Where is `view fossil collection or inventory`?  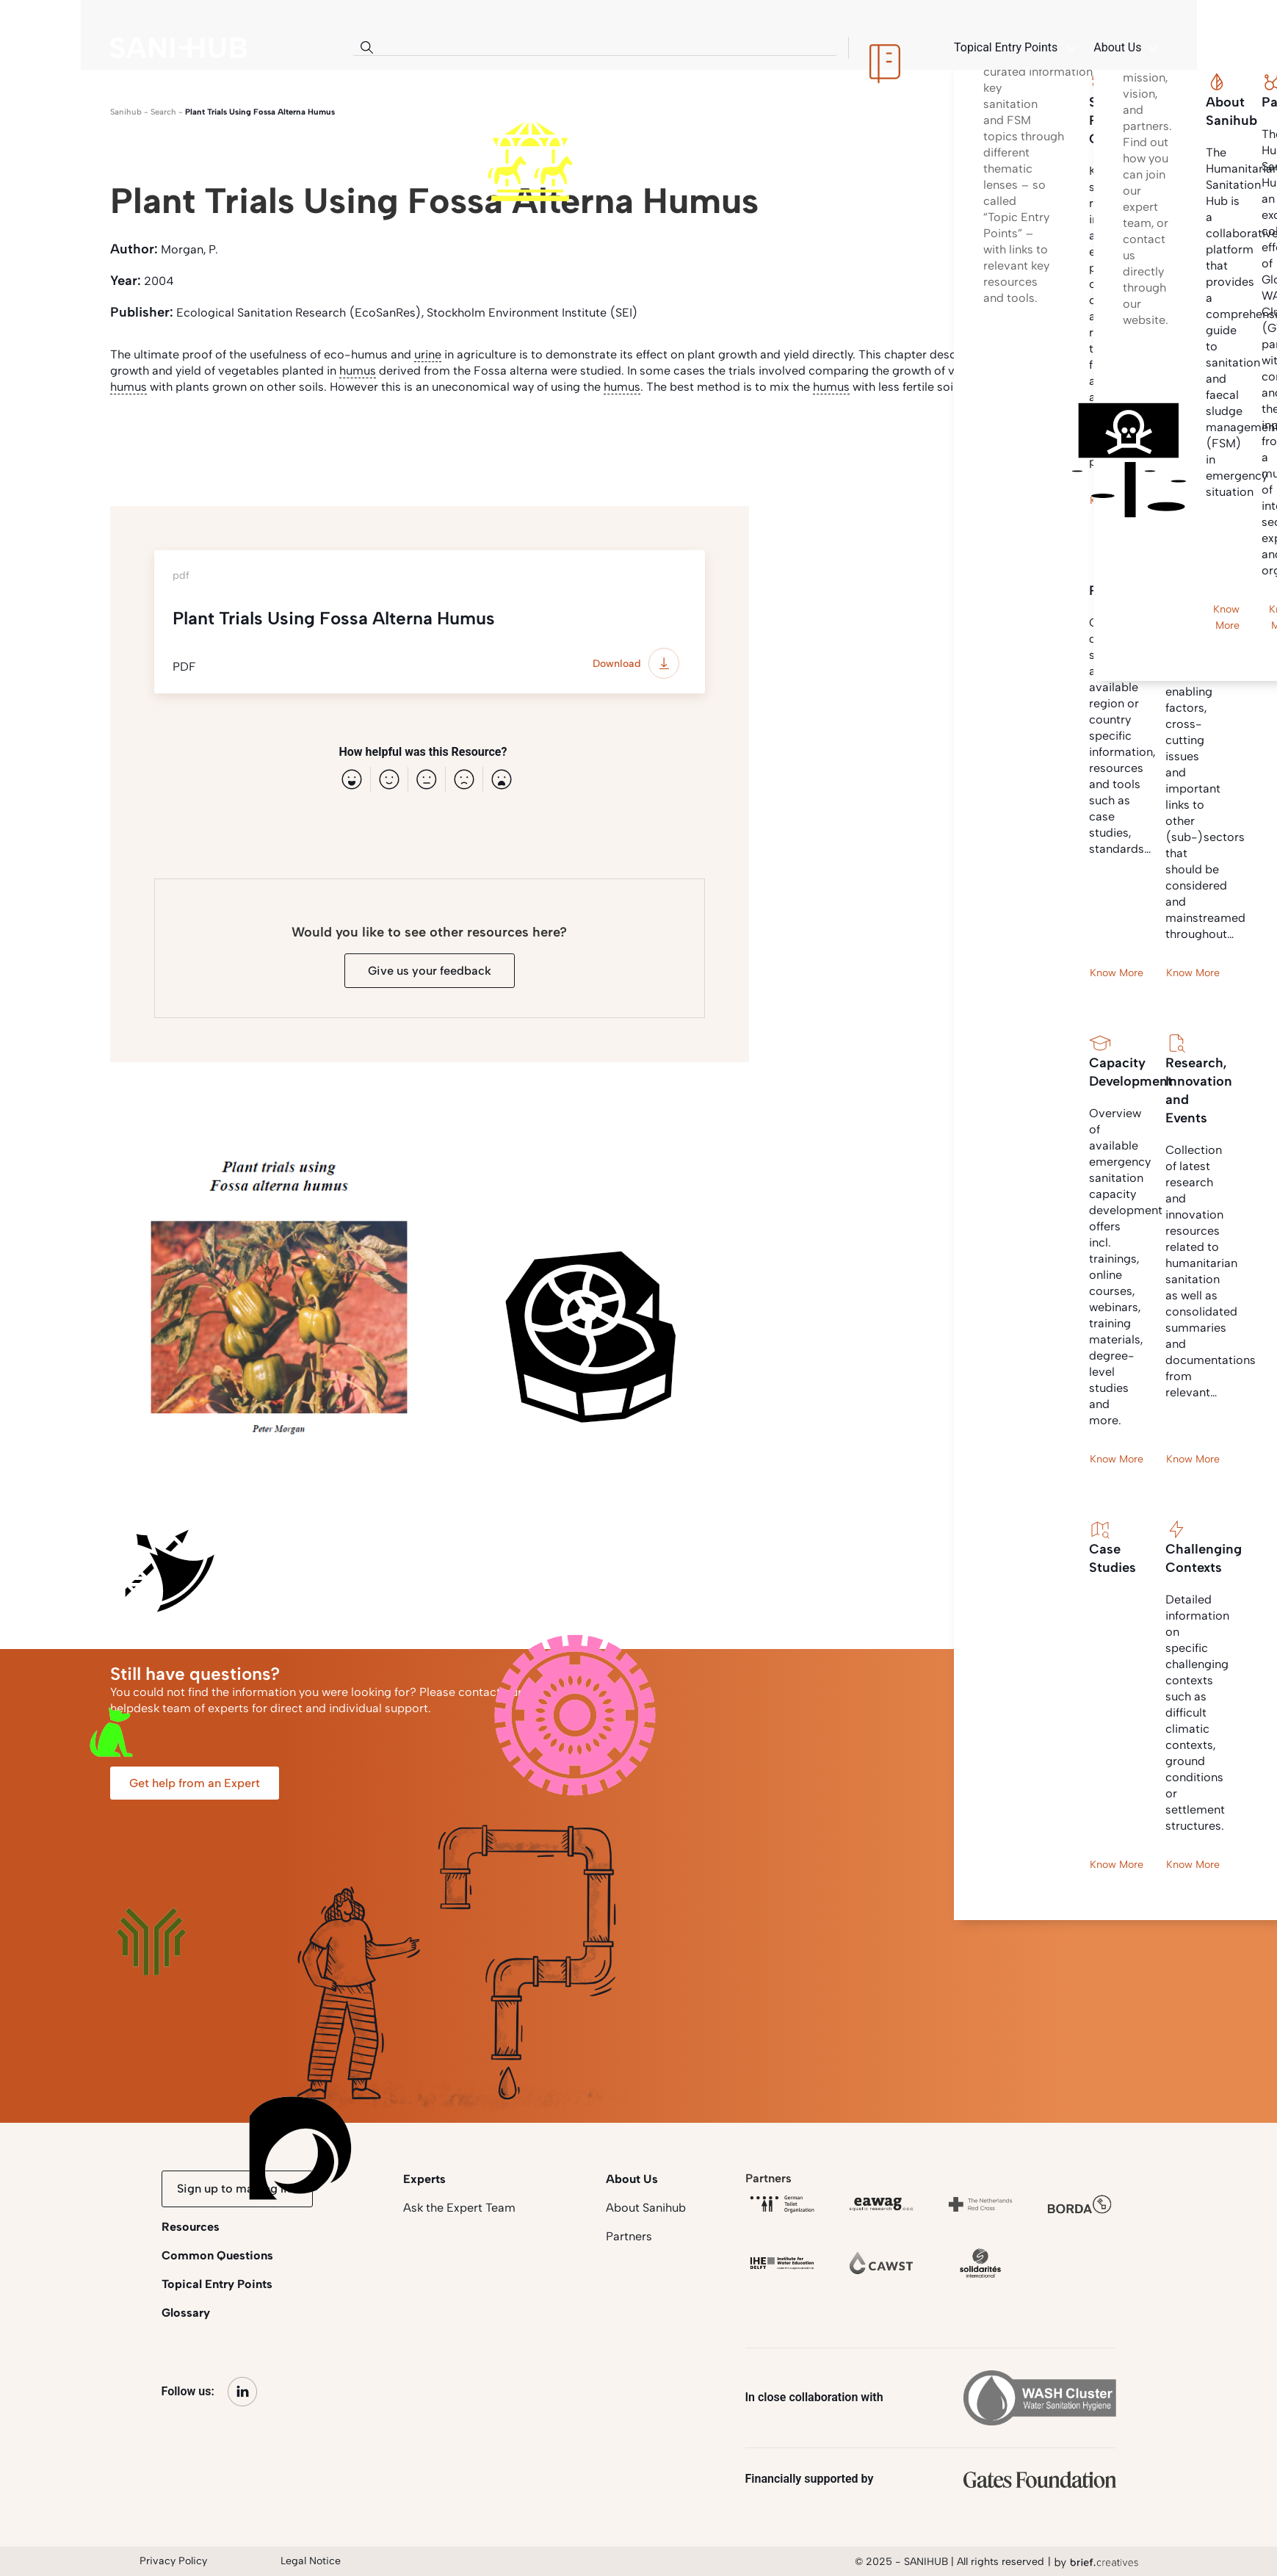 view fossil collection or inventory is located at coordinates (592, 1336).